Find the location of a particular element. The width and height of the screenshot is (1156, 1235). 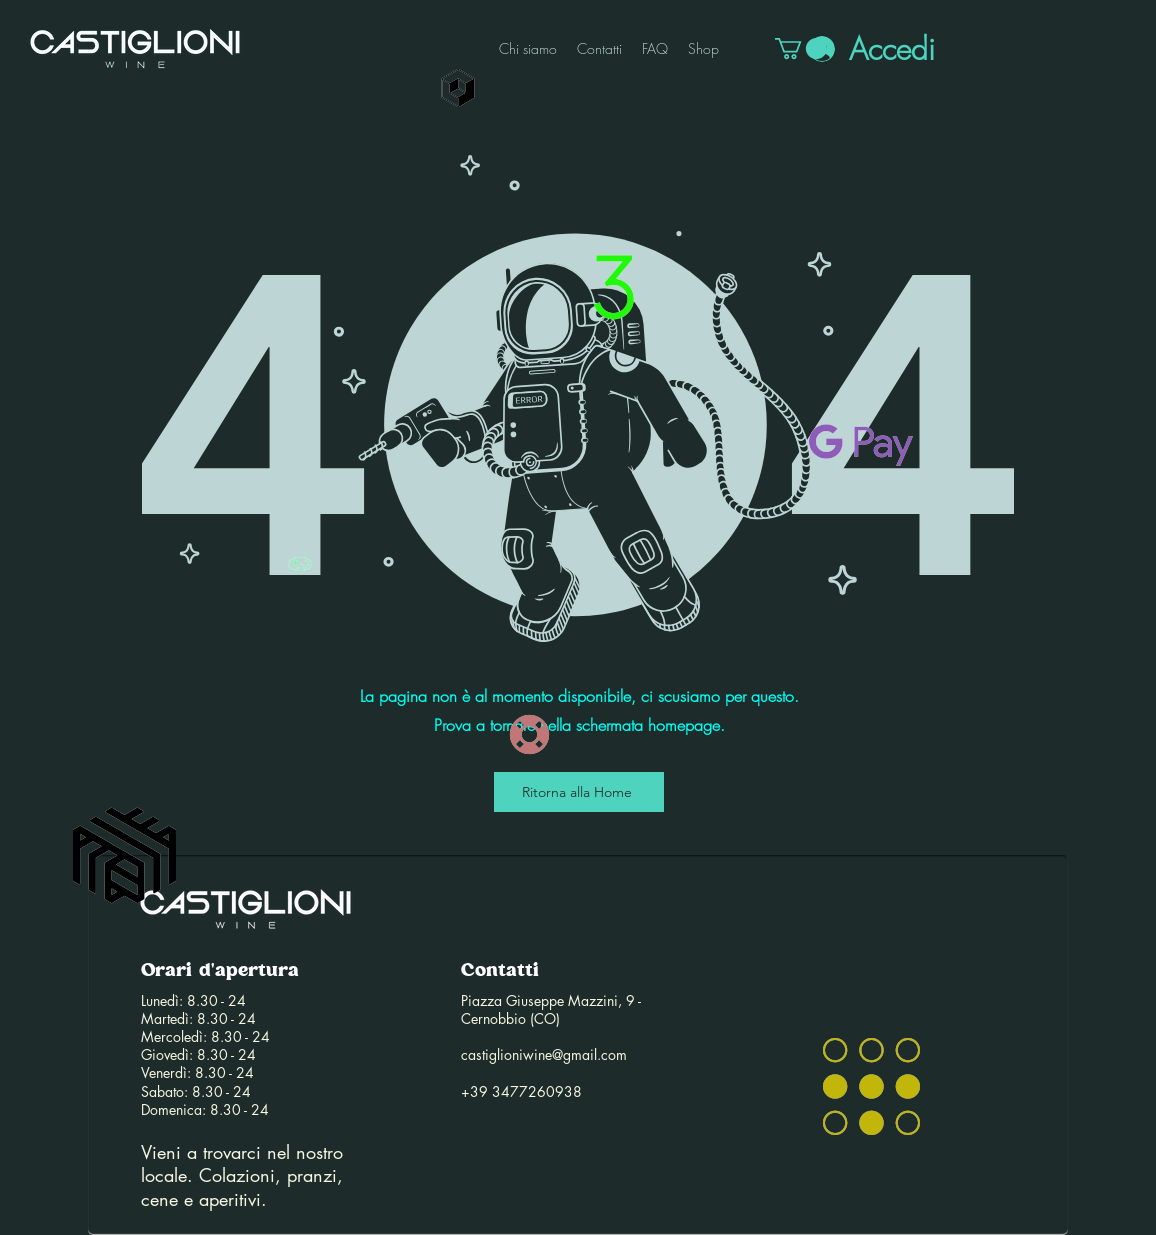

linkerd service mesh platform logo is located at coordinates (124, 855).